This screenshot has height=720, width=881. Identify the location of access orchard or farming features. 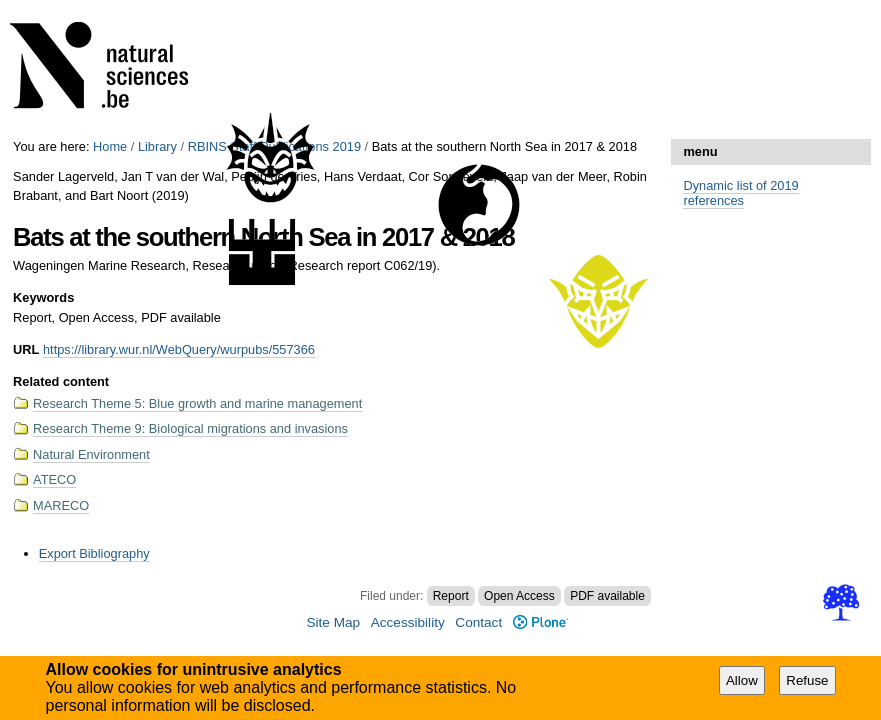
(841, 602).